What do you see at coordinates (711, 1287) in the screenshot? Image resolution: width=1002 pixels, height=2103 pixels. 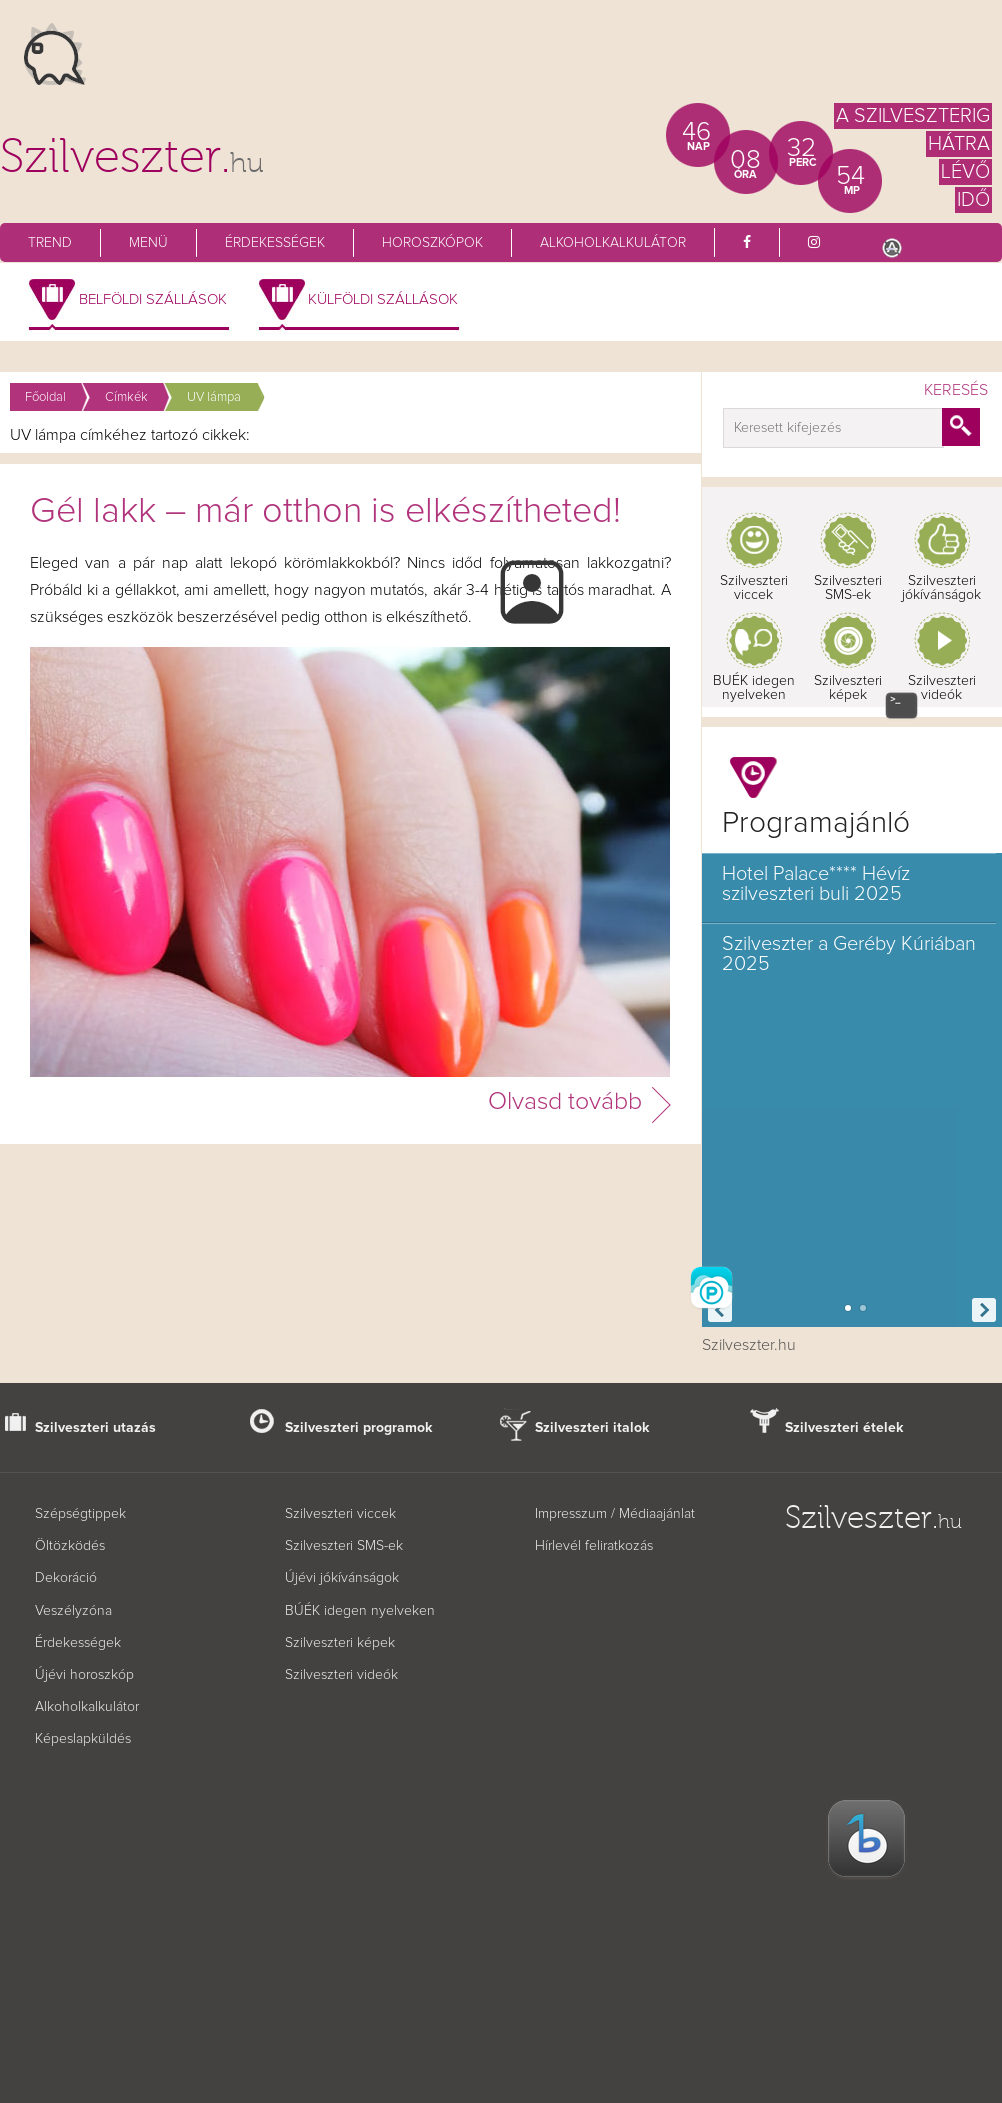 I see `open pCloud cloud storage app` at bounding box center [711, 1287].